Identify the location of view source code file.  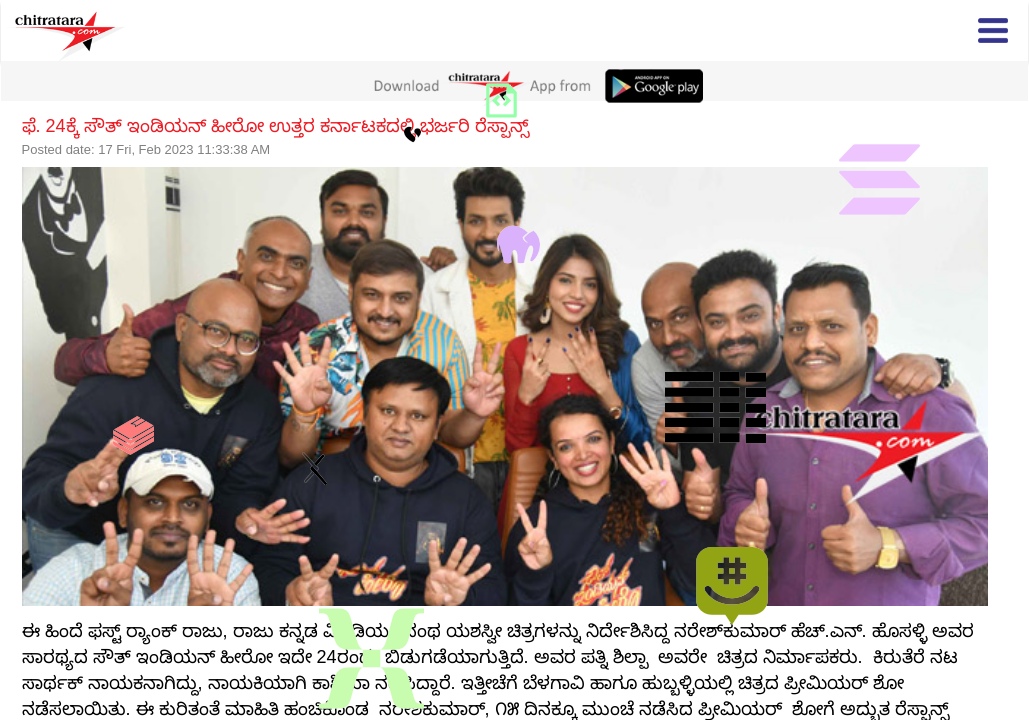
(501, 100).